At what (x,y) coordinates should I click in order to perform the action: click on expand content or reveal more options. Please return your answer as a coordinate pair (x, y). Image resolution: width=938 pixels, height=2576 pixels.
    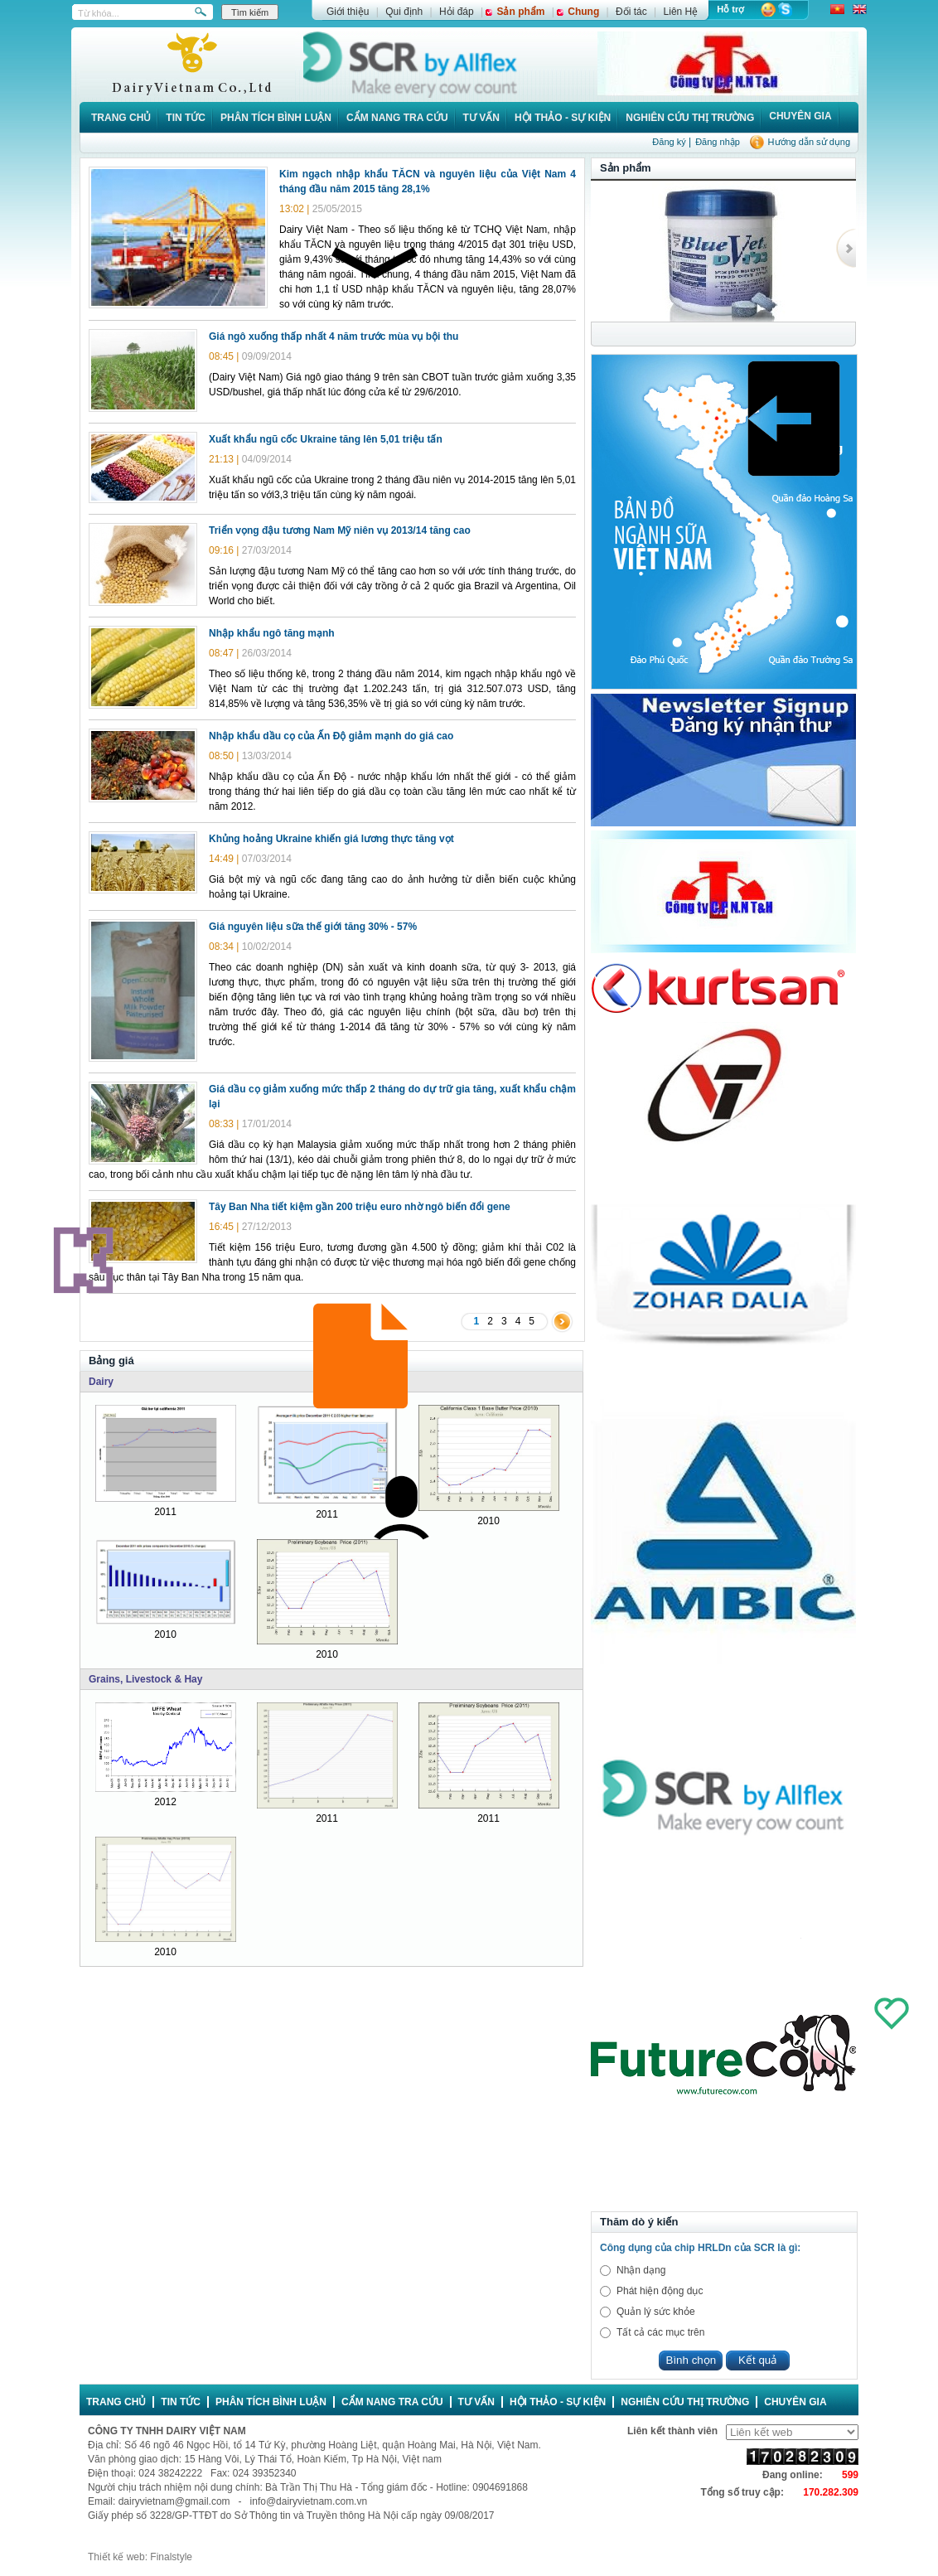
    Looking at the image, I should click on (375, 261).